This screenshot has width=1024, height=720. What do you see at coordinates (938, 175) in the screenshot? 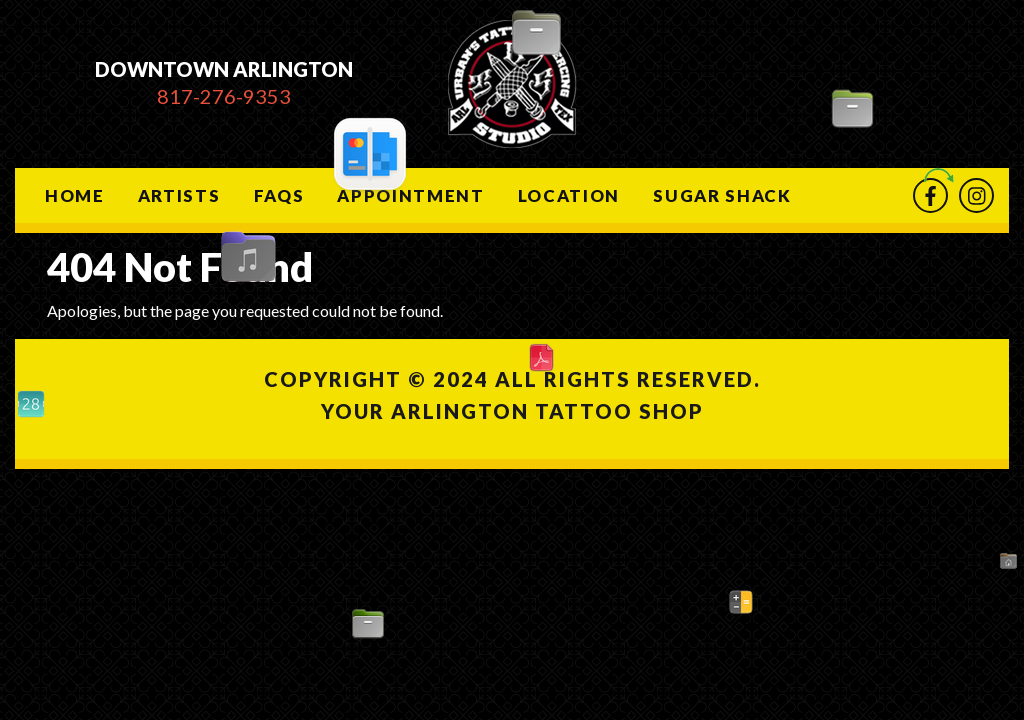
I see `redo the last undone action` at bounding box center [938, 175].